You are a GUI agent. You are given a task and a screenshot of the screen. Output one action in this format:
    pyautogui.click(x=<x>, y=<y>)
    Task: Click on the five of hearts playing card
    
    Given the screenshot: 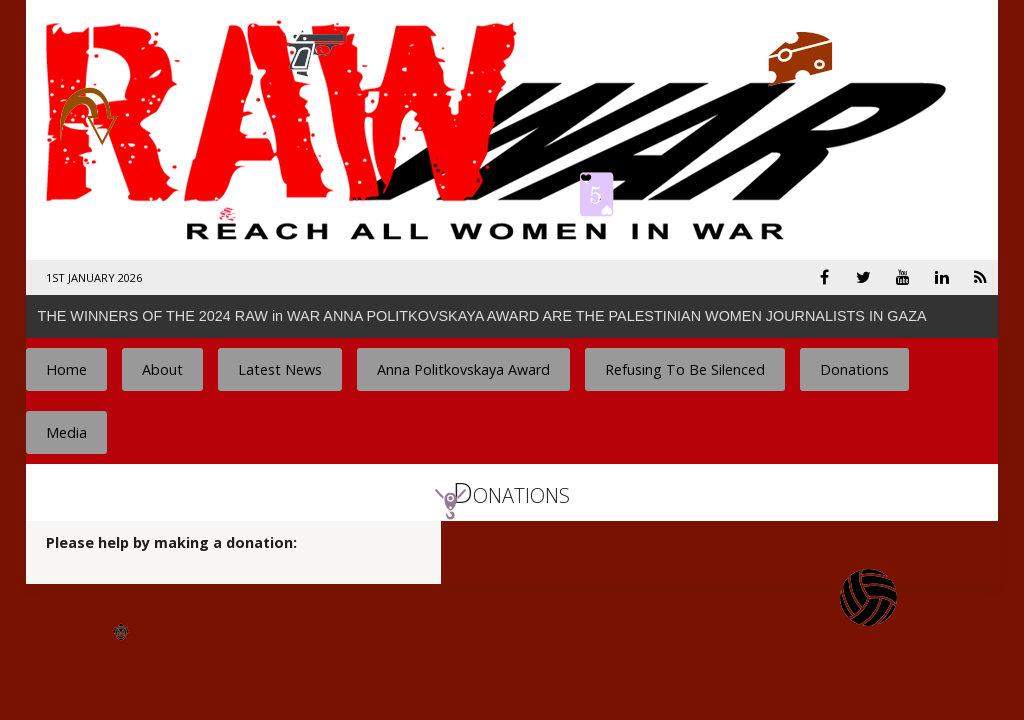 What is the action you would take?
    pyautogui.click(x=596, y=194)
    